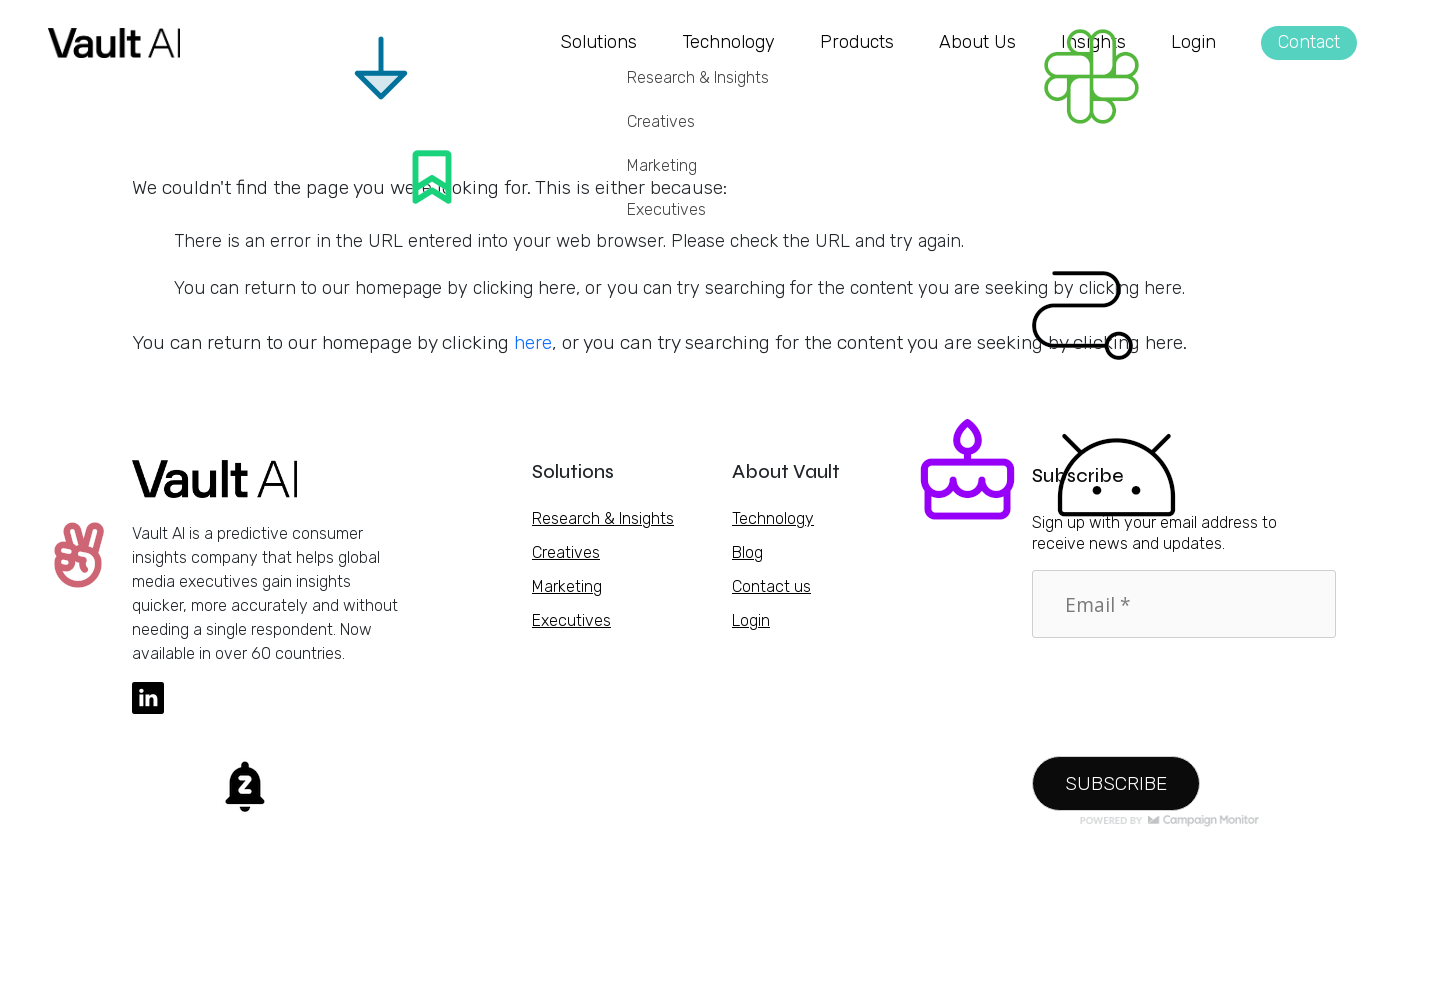 The image size is (1440, 989). Describe the element at coordinates (1082, 309) in the screenshot. I see `view route or navigation path` at that location.